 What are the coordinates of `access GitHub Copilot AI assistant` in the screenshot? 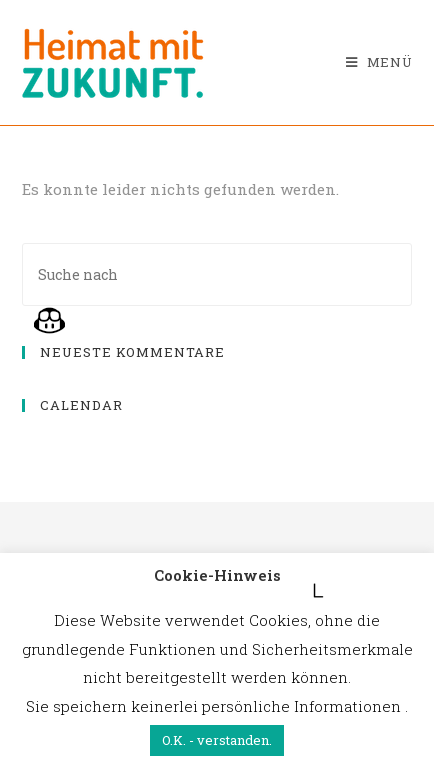 It's located at (49, 320).